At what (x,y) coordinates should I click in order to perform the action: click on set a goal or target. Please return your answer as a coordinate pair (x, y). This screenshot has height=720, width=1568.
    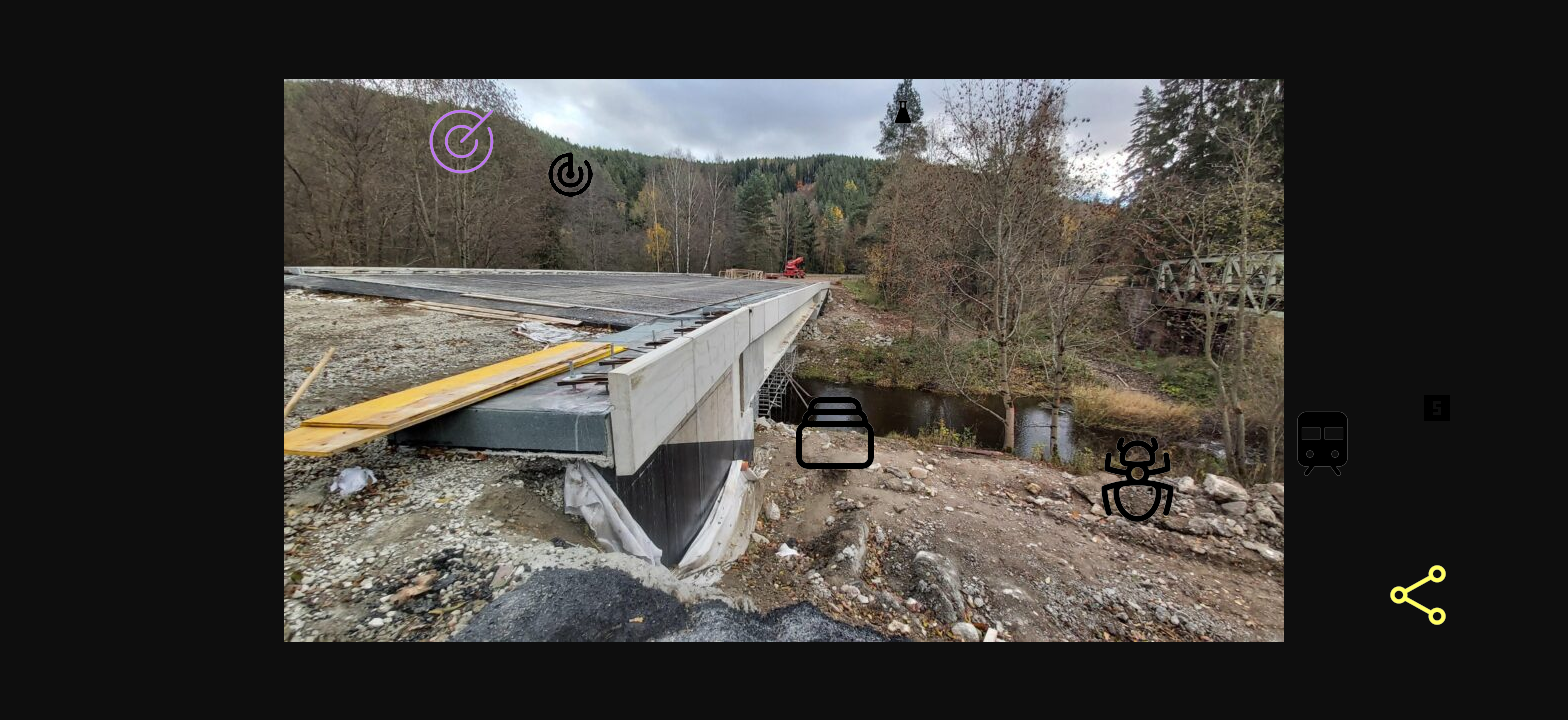
    Looking at the image, I should click on (461, 141).